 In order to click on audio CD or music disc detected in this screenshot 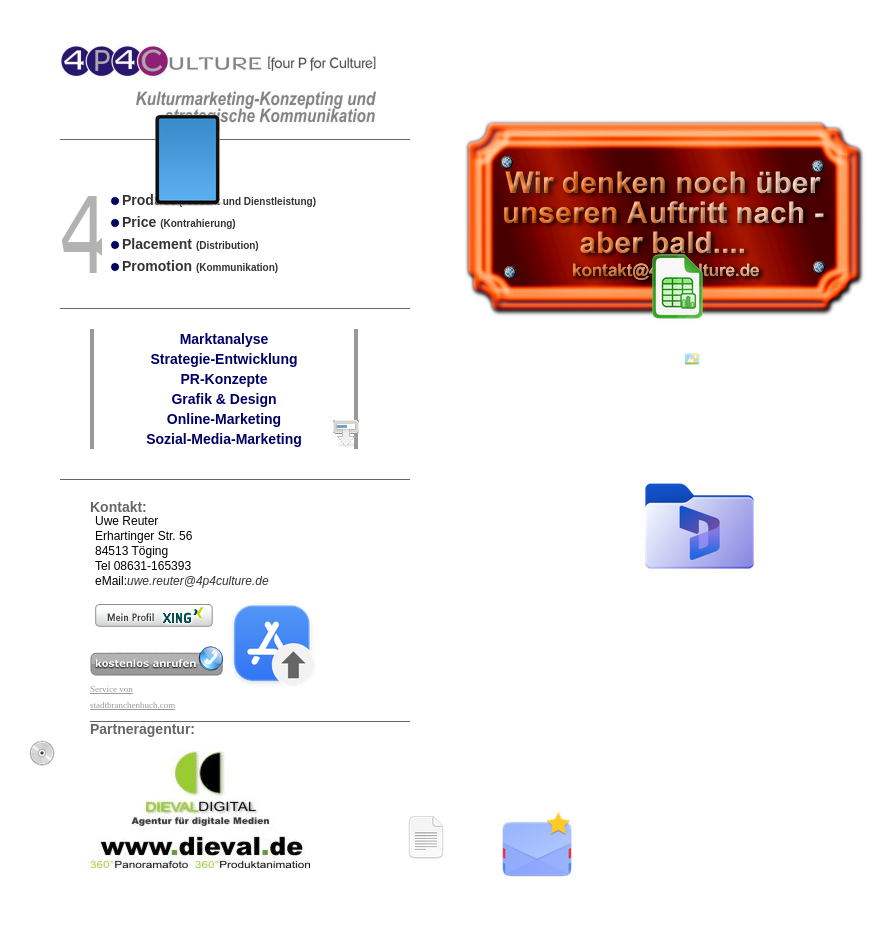, I will do `click(42, 753)`.